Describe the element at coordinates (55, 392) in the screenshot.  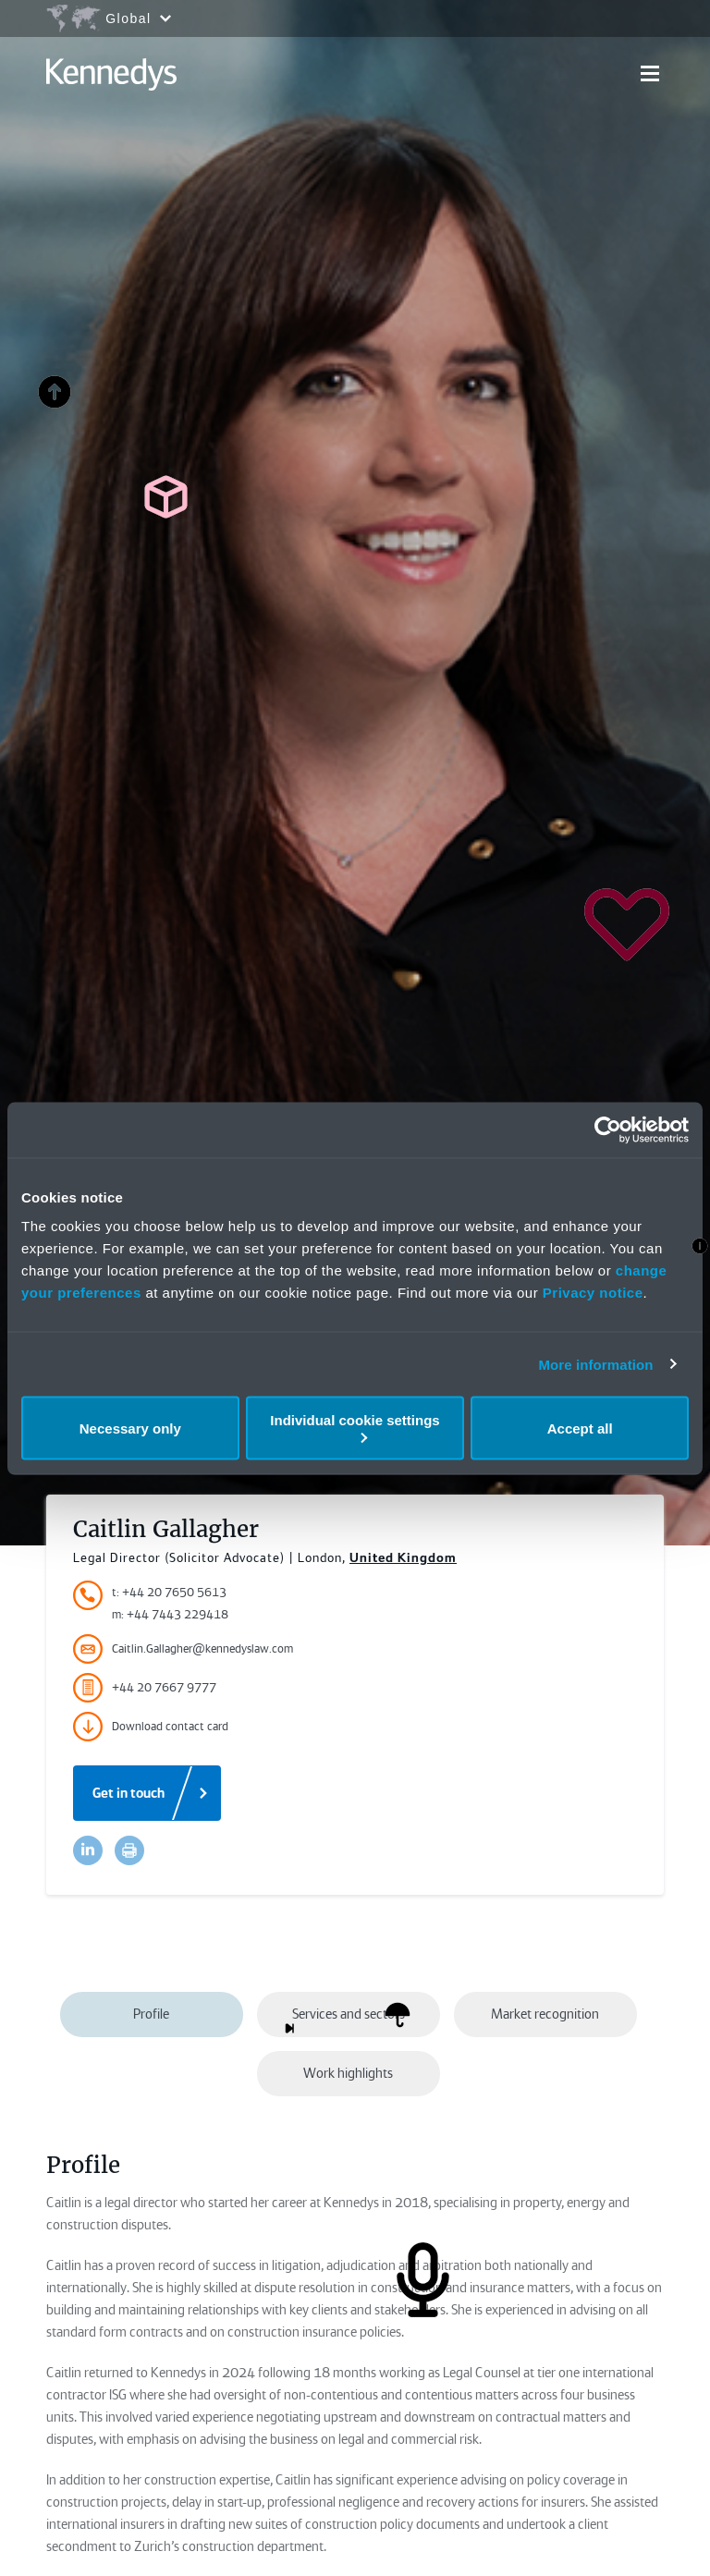
I see `scroll to top of page` at that location.